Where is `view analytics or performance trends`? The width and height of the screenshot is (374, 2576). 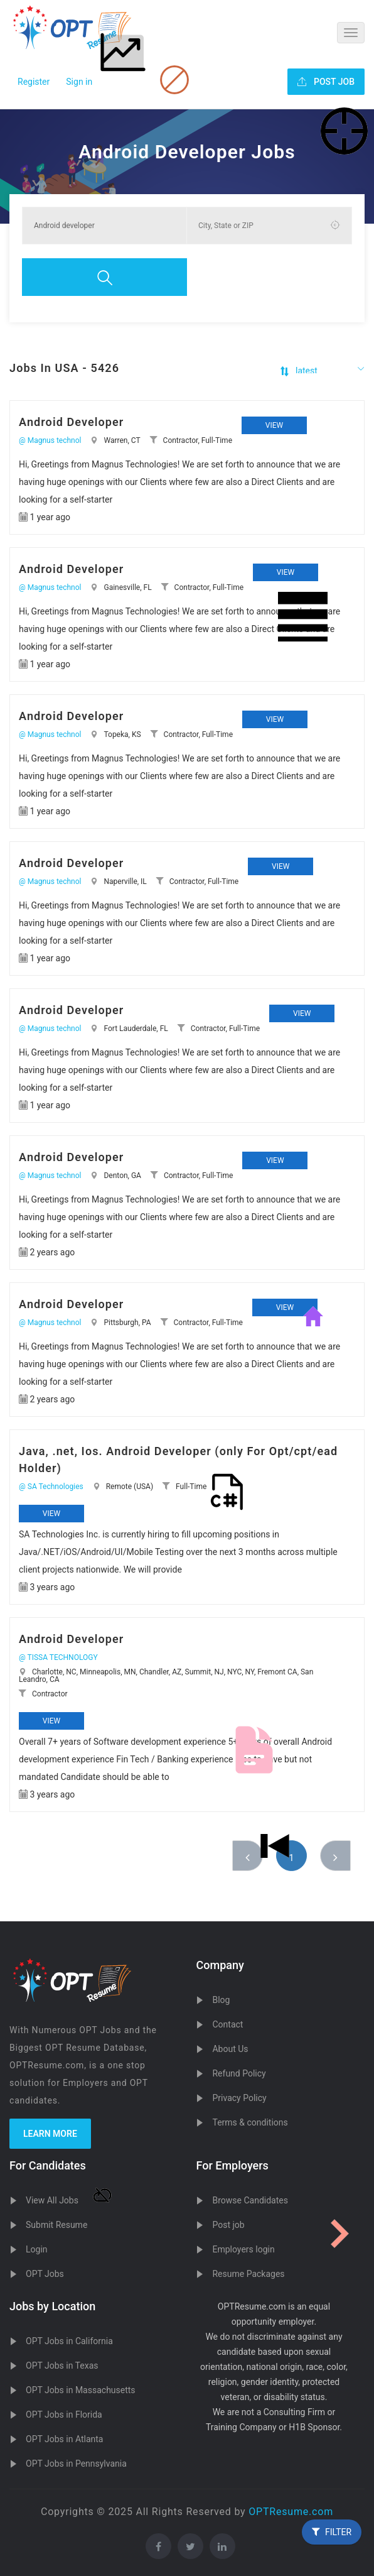 view analytics or performance trends is located at coordinates (123, 52).